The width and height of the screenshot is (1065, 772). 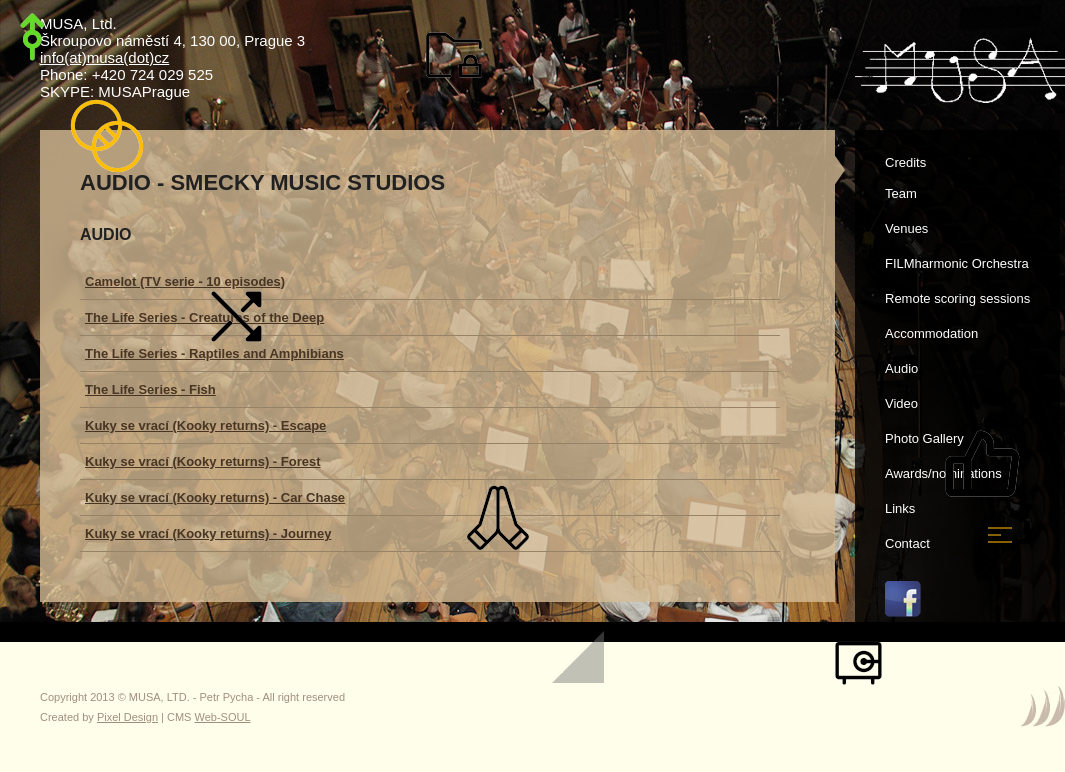 I want to click on access a password-protected folder, so click(x=454, y=54).